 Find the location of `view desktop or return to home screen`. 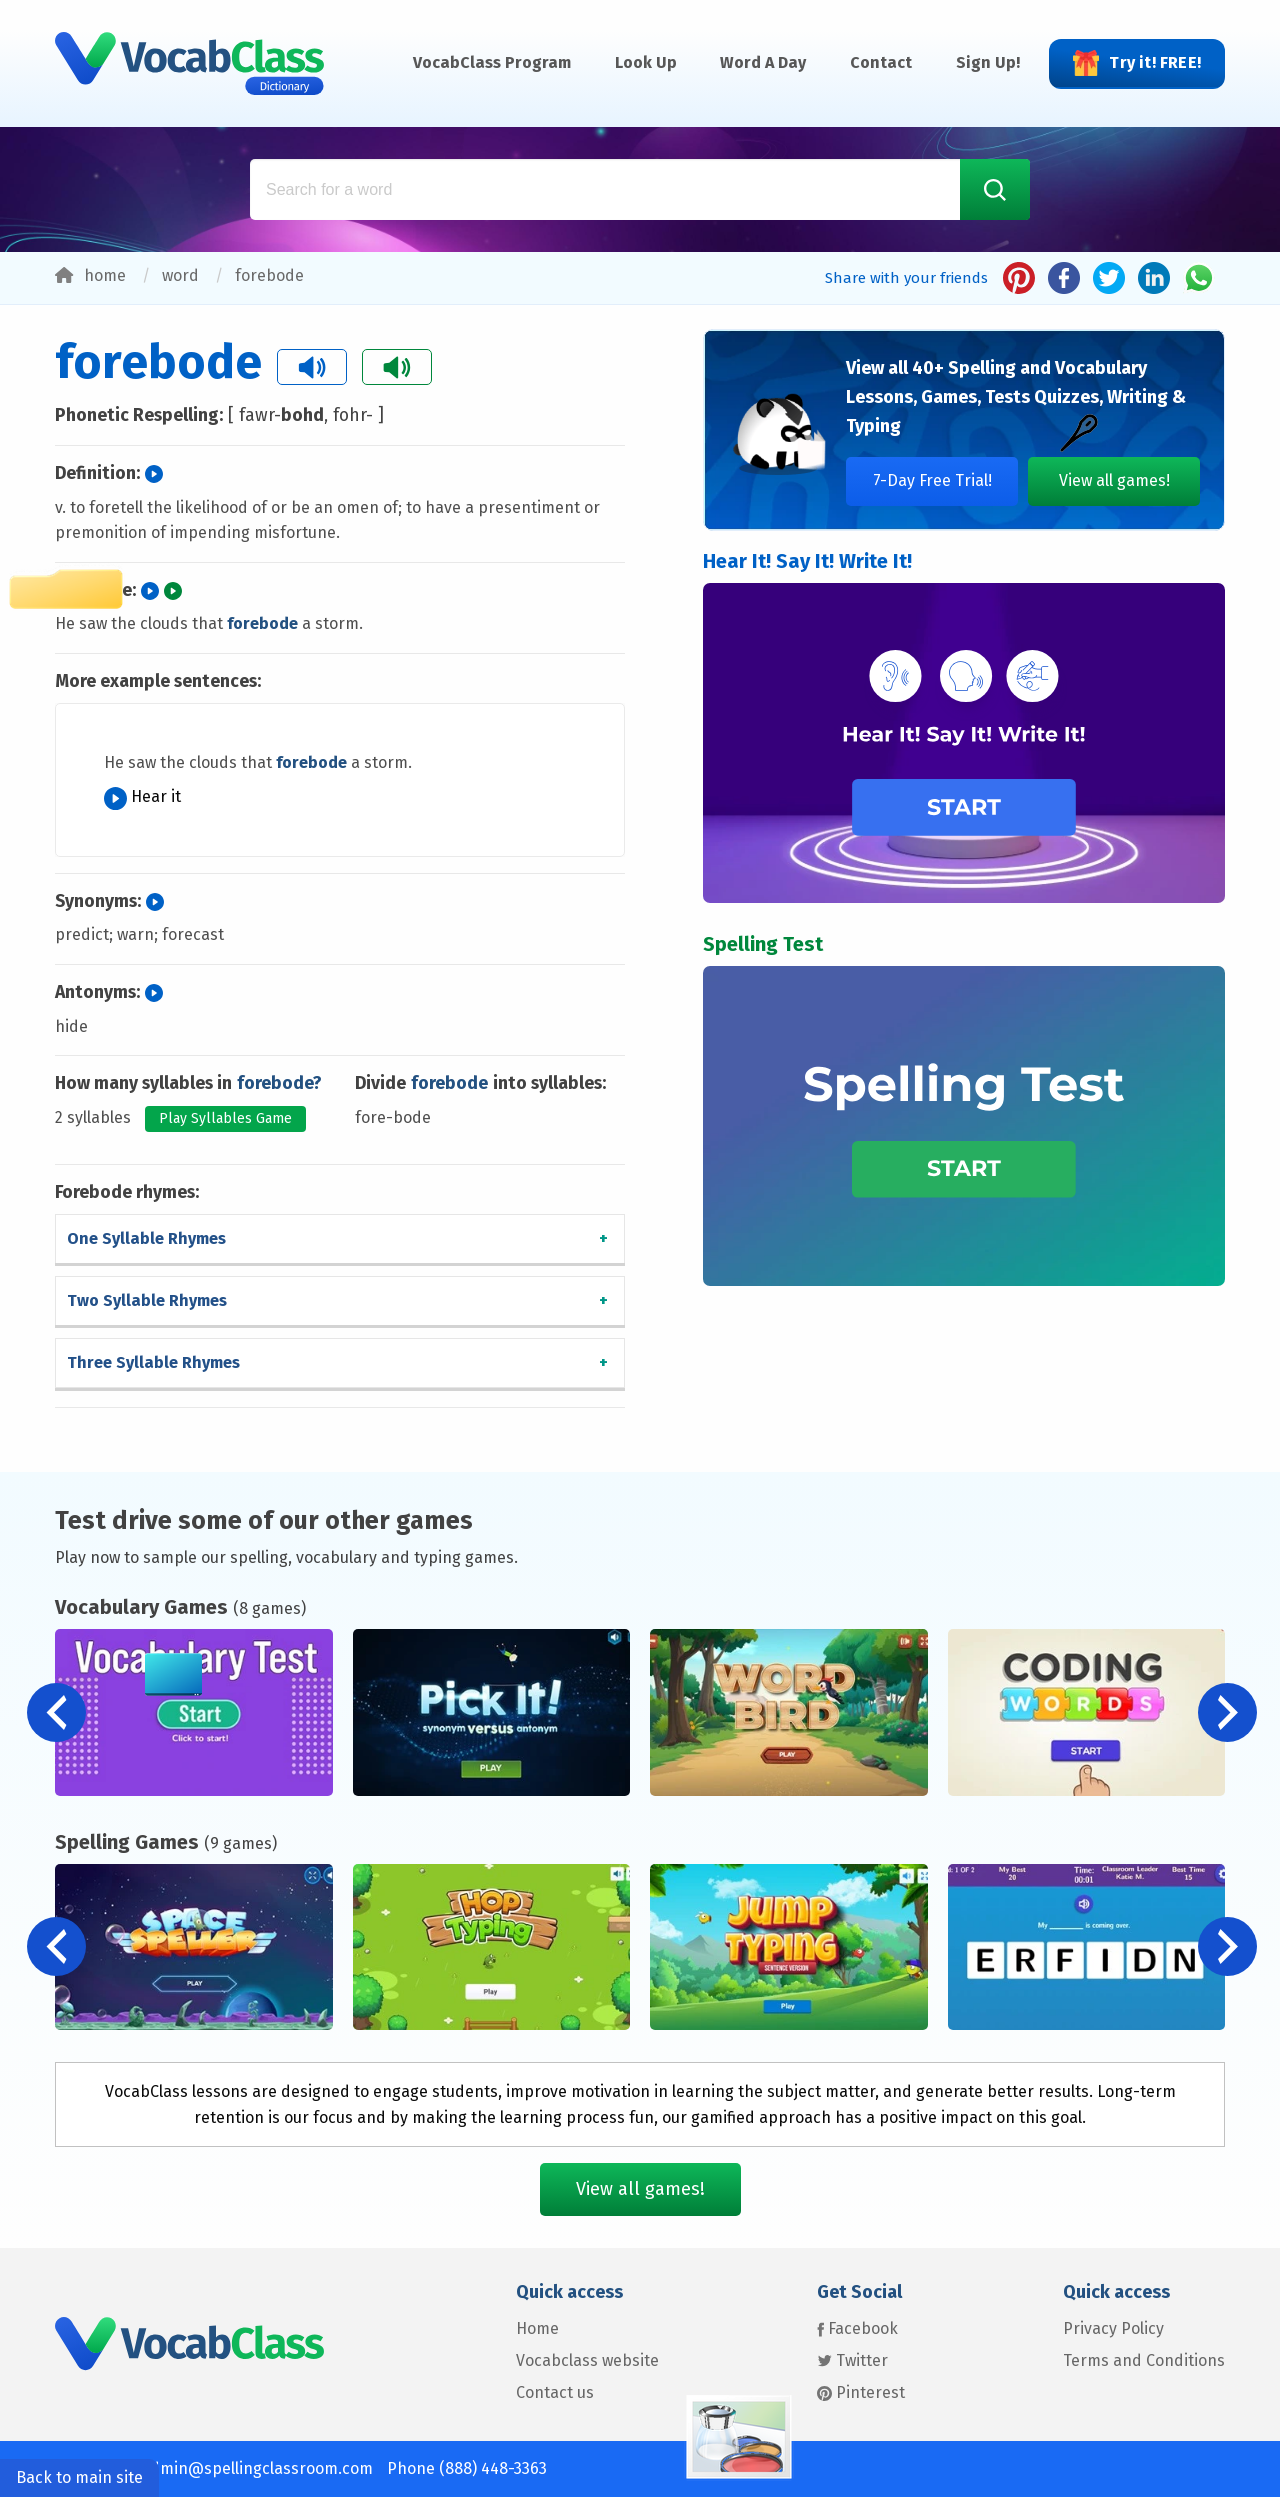

view desktop or return to home screen is located at coordinates (173, 1674).